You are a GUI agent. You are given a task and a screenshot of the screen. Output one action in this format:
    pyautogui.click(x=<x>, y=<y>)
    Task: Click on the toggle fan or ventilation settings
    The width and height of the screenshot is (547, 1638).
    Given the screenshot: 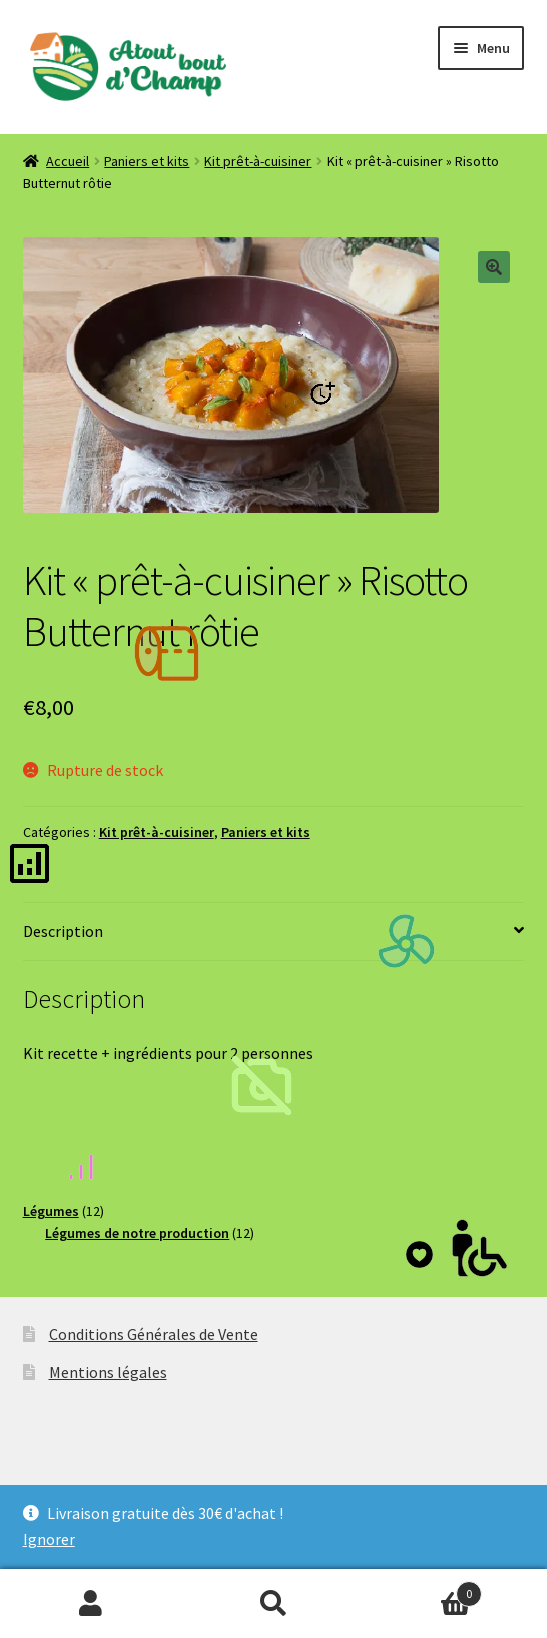 What is the action you would take?
    pyautogui.click(x=406, y=944)
    